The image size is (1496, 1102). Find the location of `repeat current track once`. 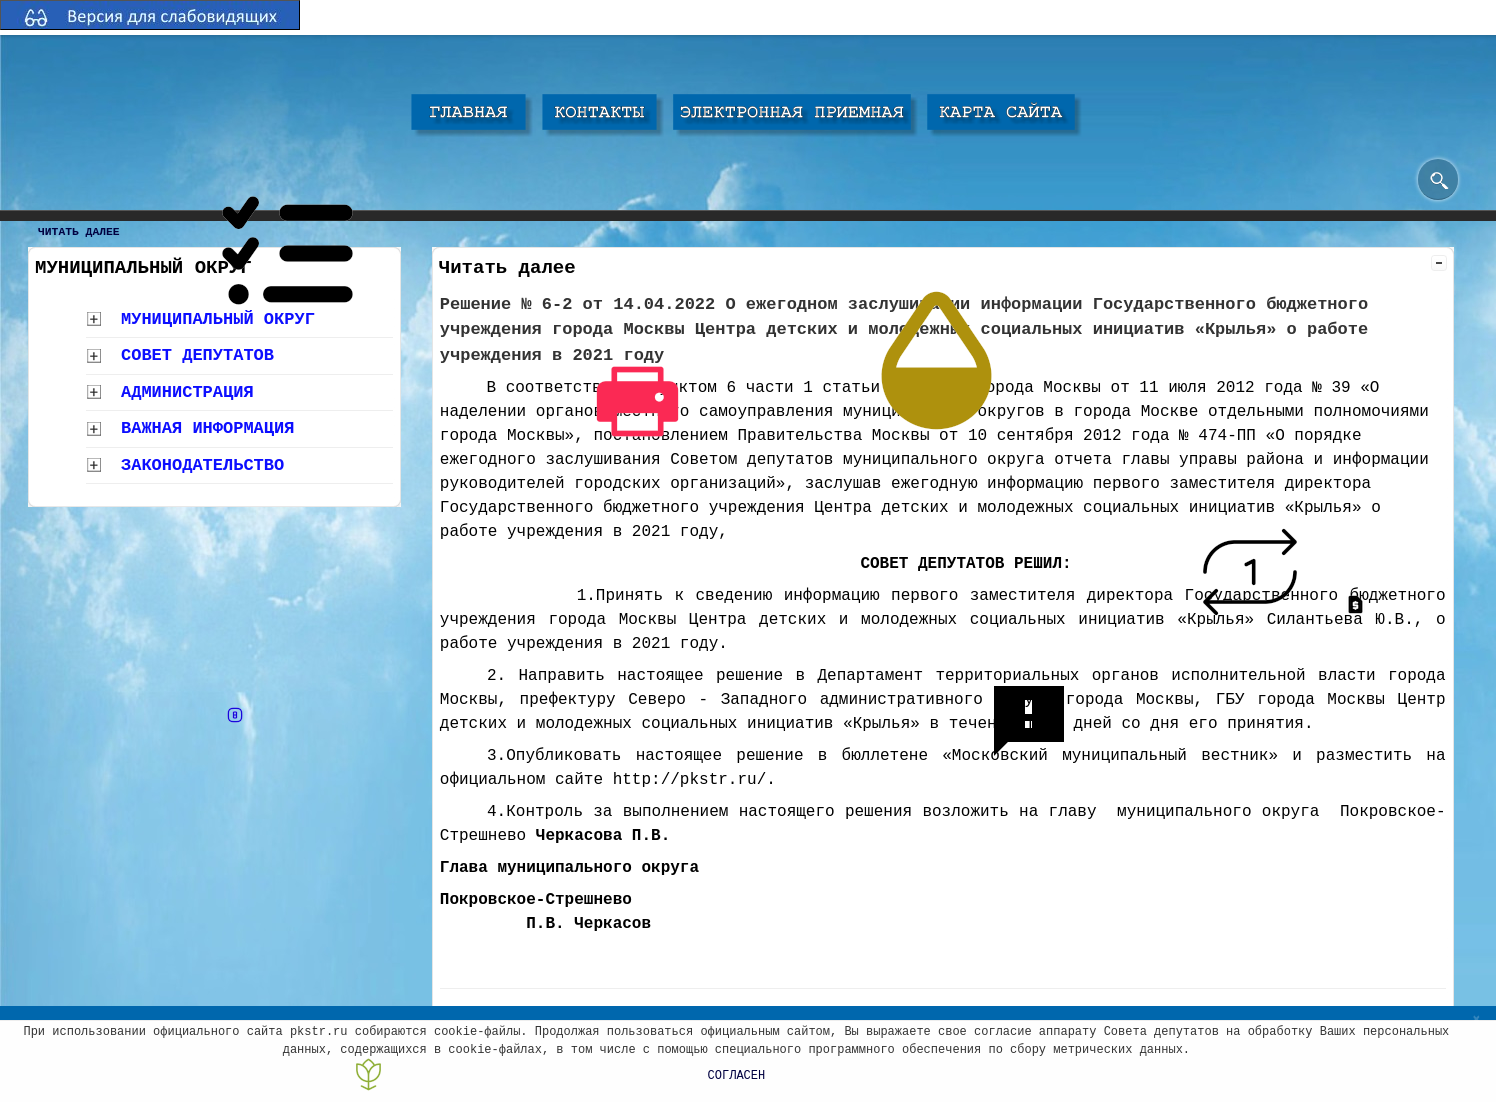

repeat current track once is located at coordinates (1250, 572).